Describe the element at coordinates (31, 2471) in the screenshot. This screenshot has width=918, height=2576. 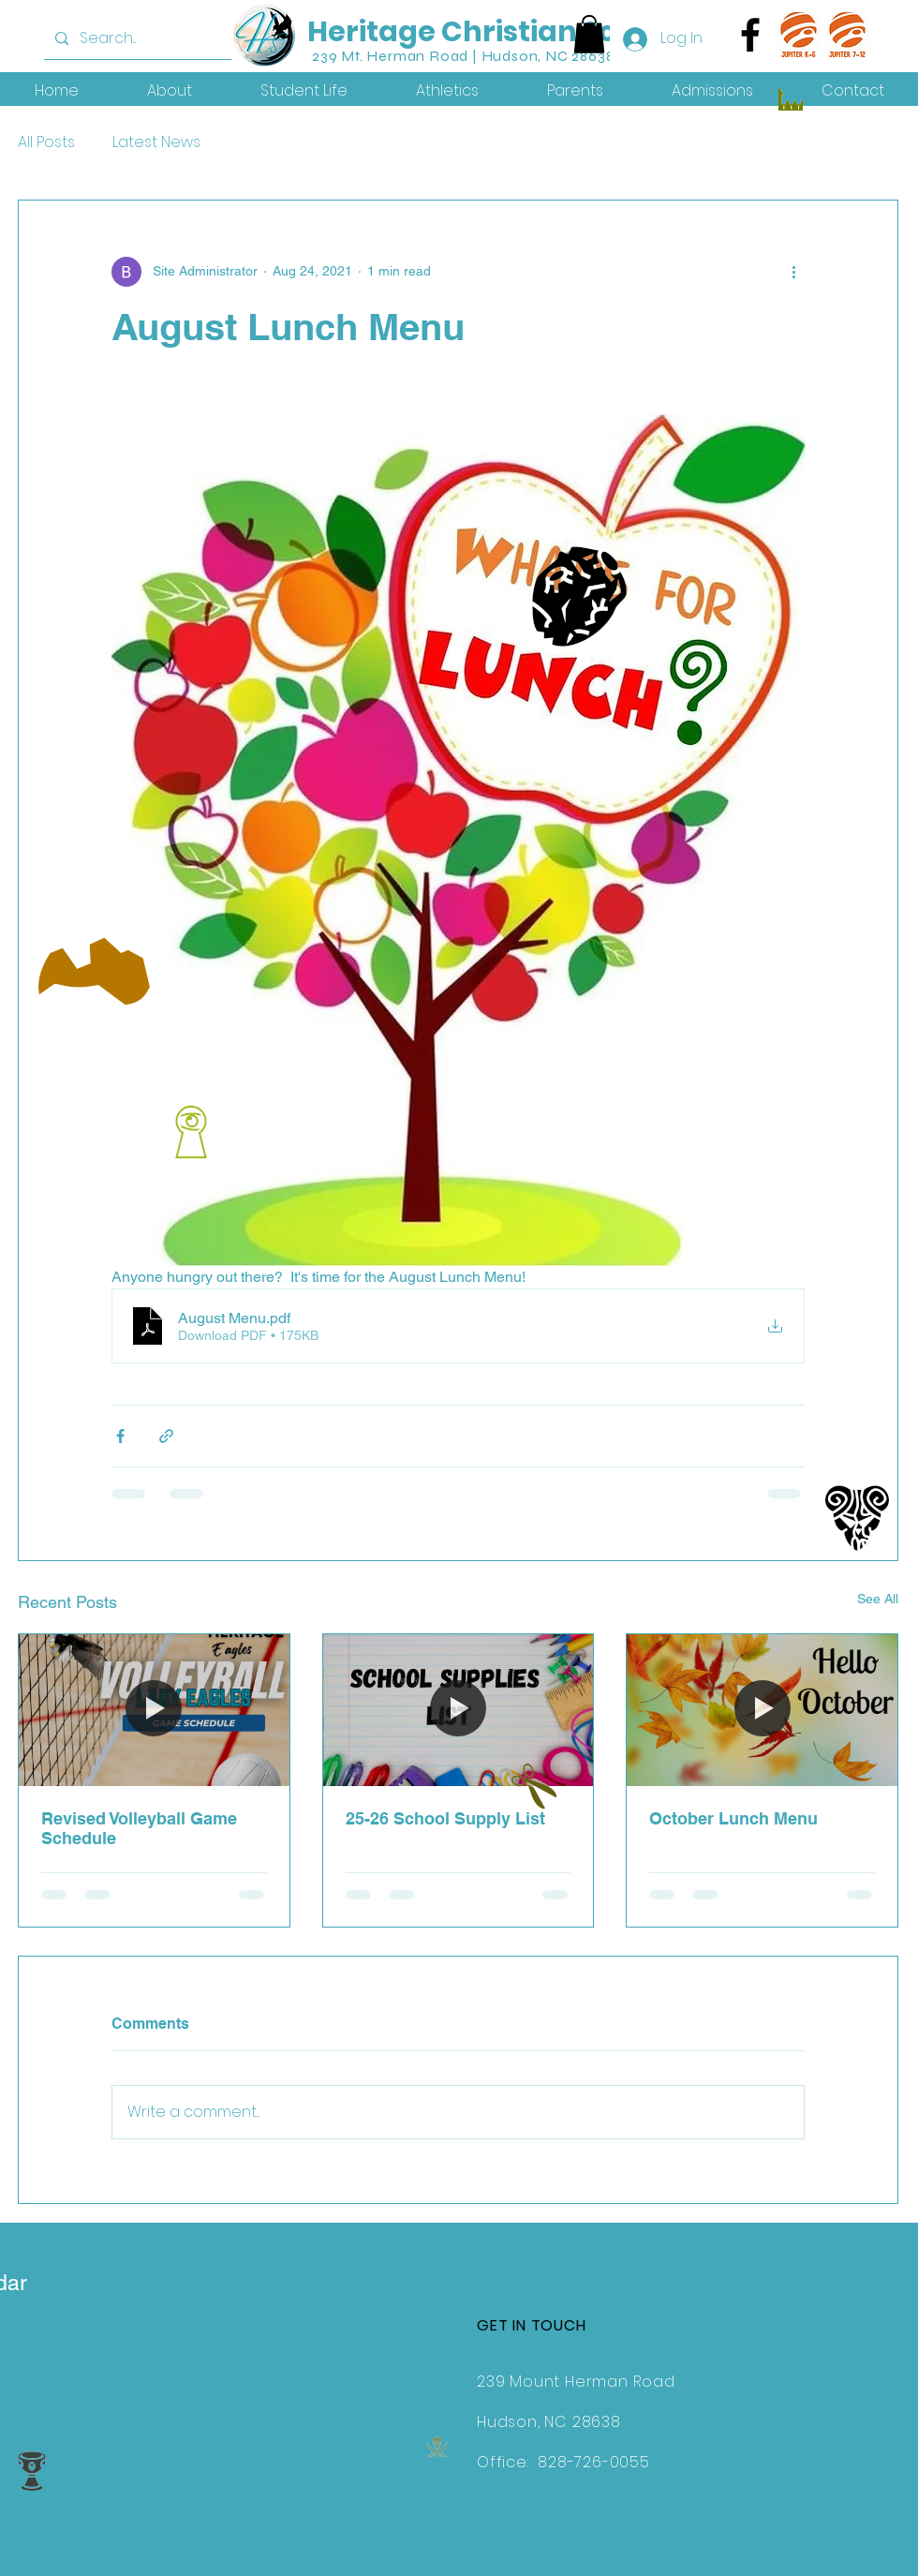
I see `view achievements or trophies` at that location.